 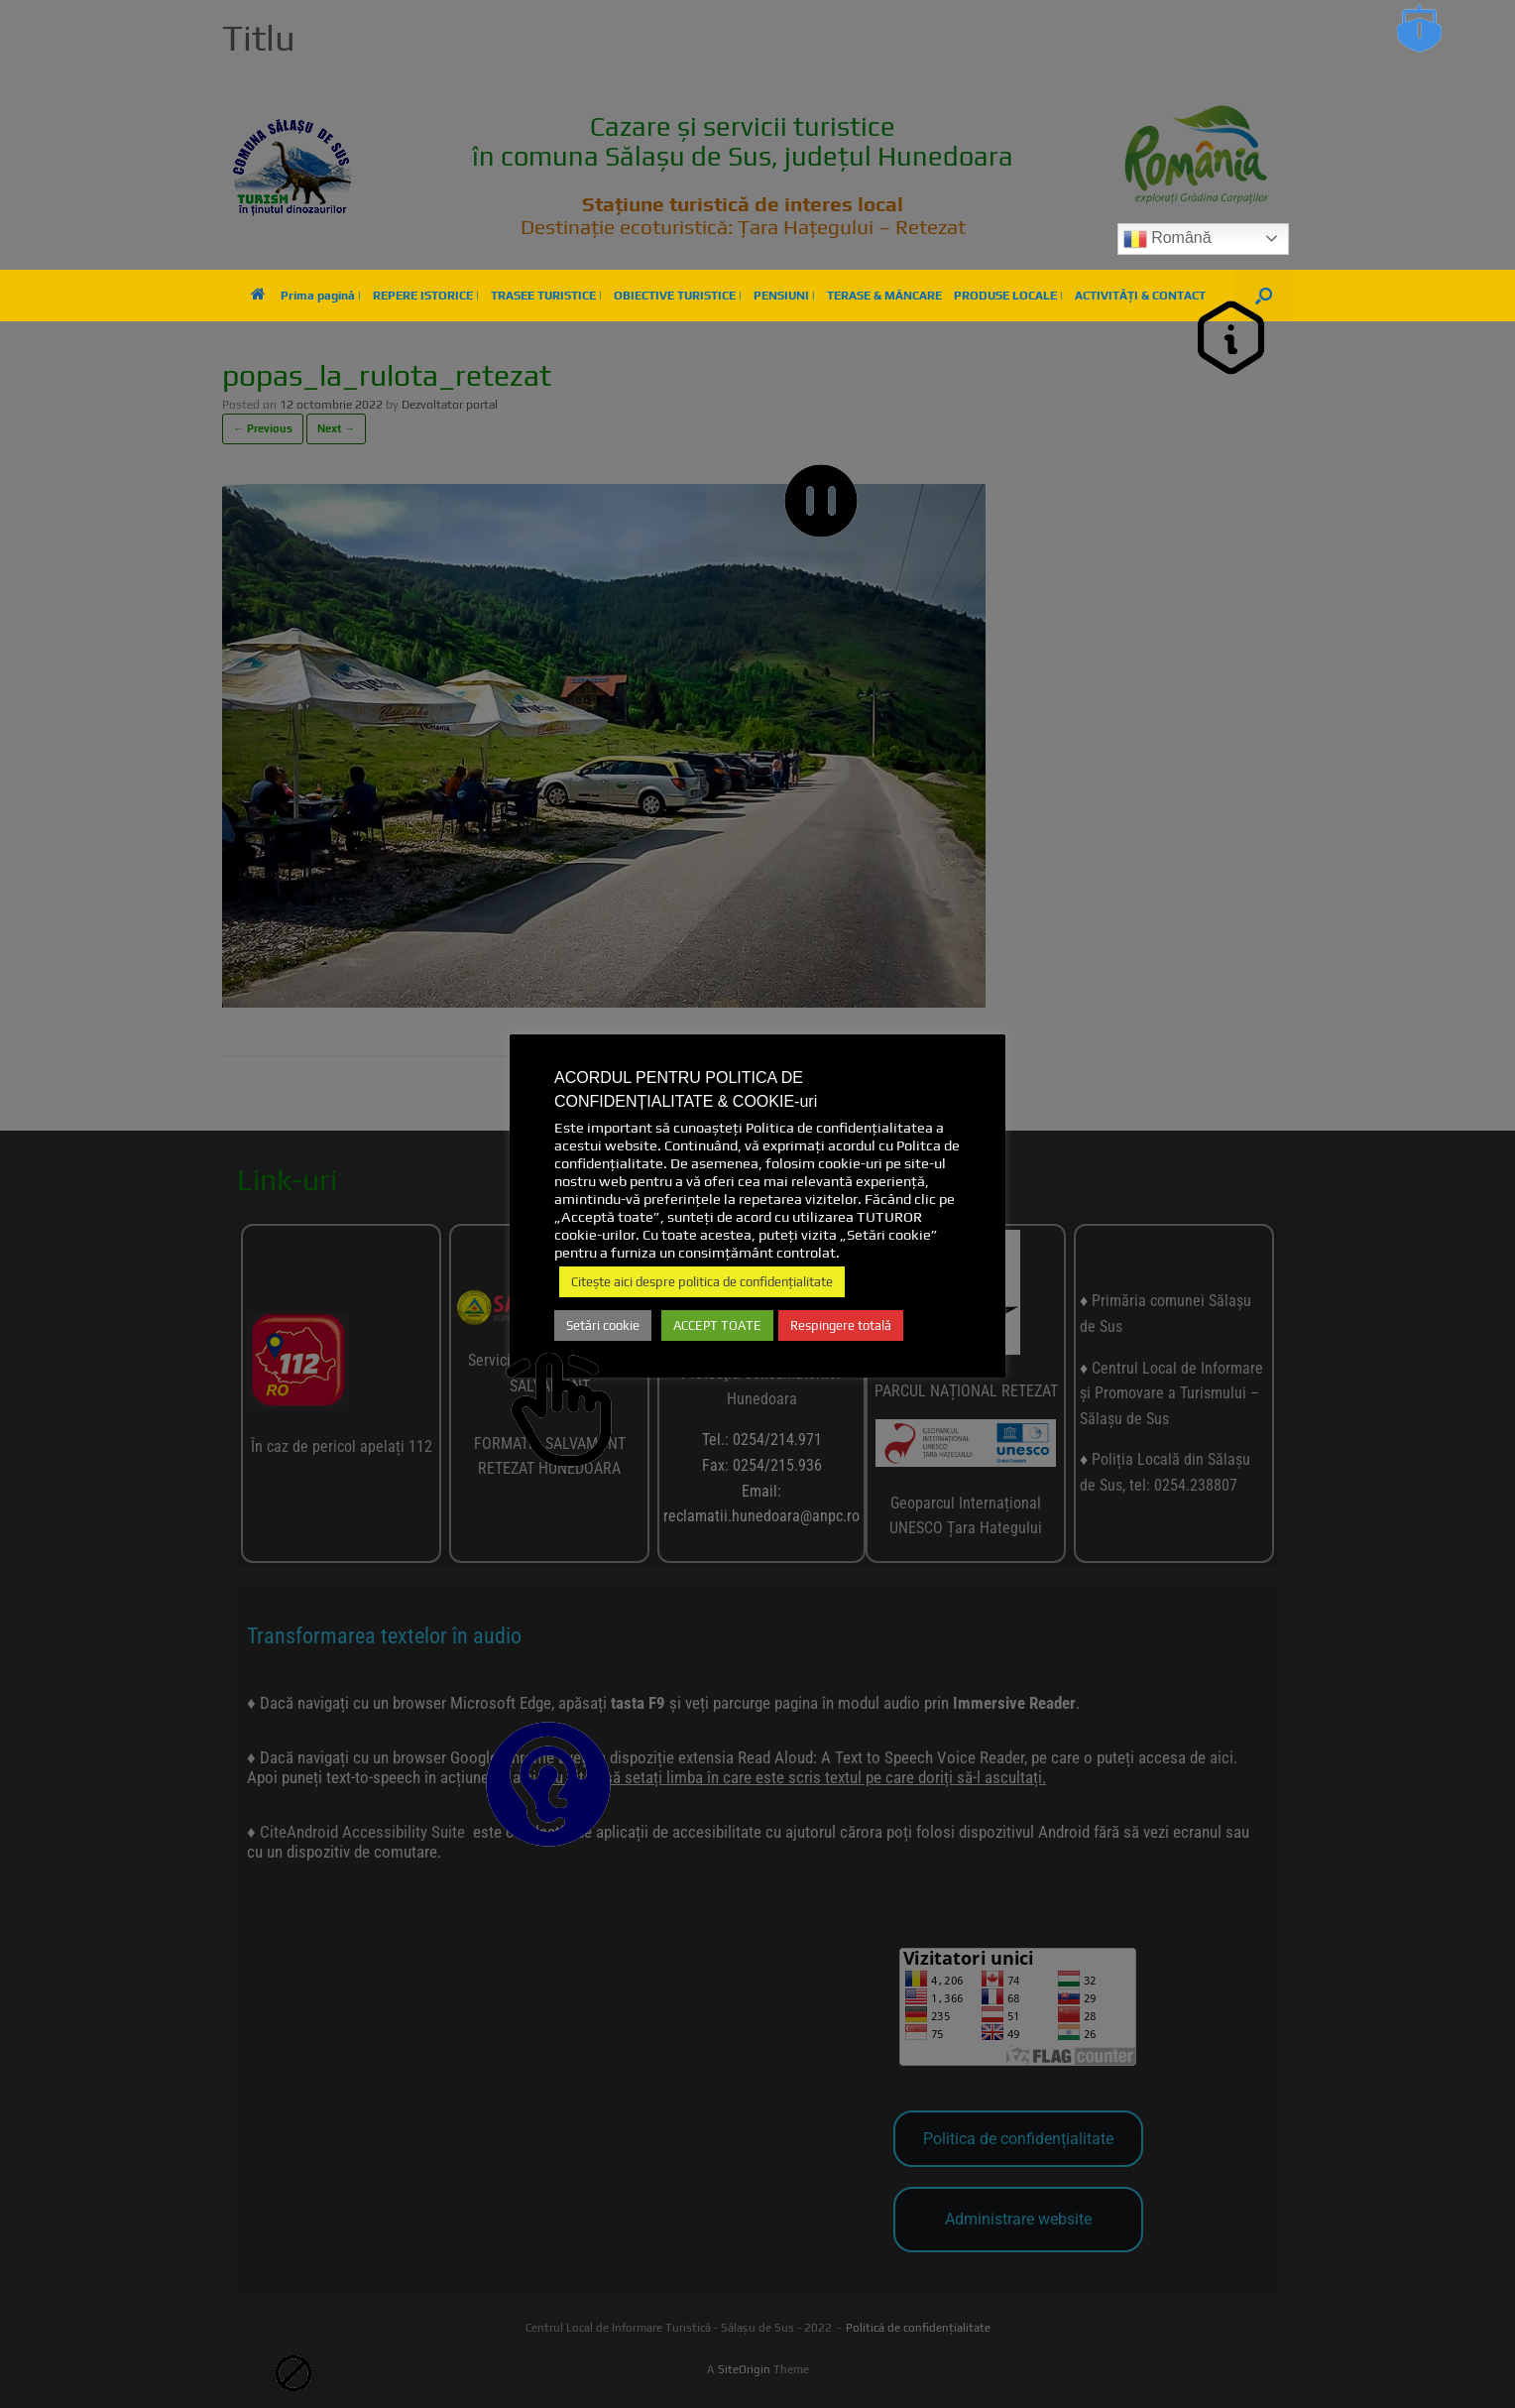 I want to click on drag to move or reposition an element, so click(x=562, y=1406).